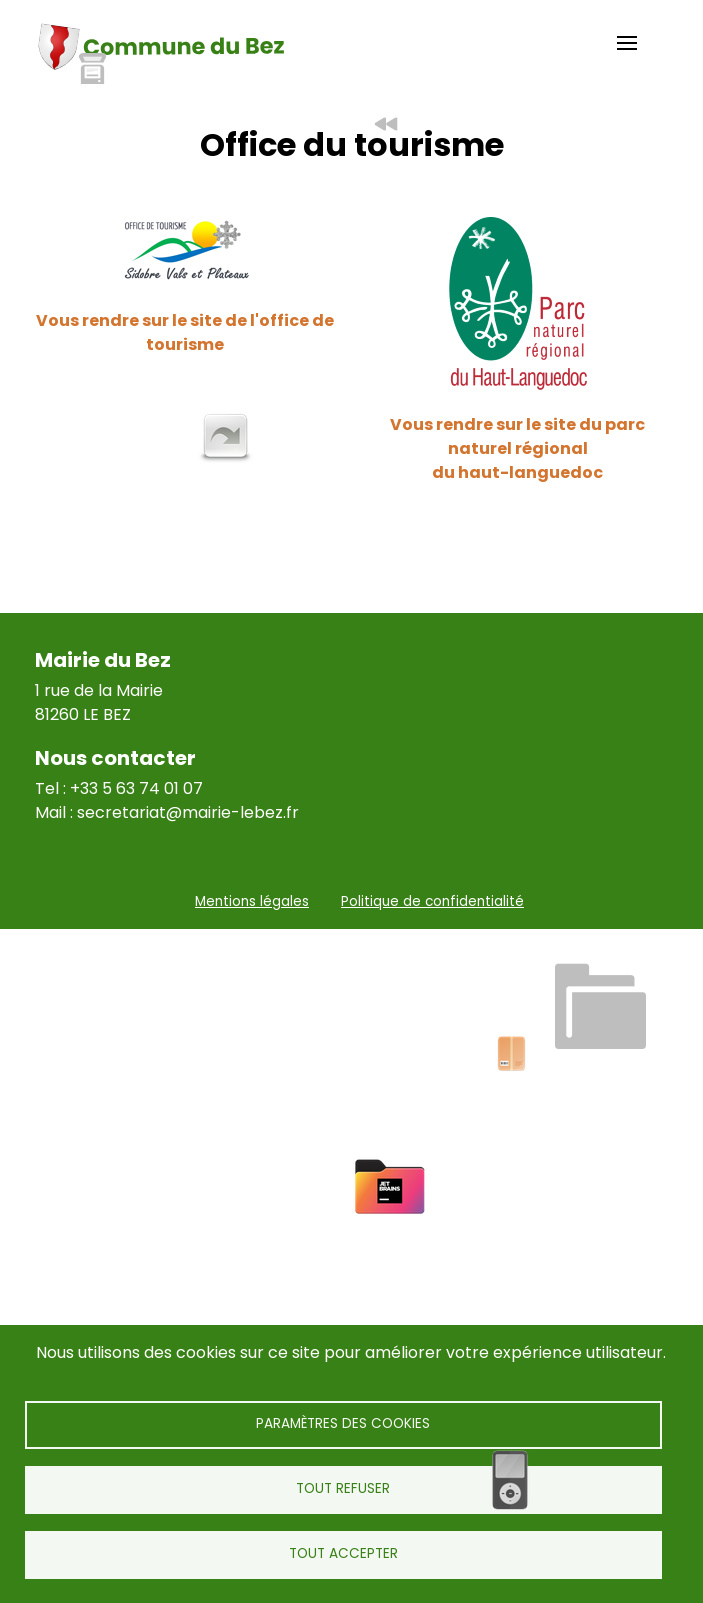 This screenshot has width=703, height=1603. Describe the element at coordinates (226, 438) in the screenshot. I see `indicates a symbolic link or shortcut to another file` at that location.